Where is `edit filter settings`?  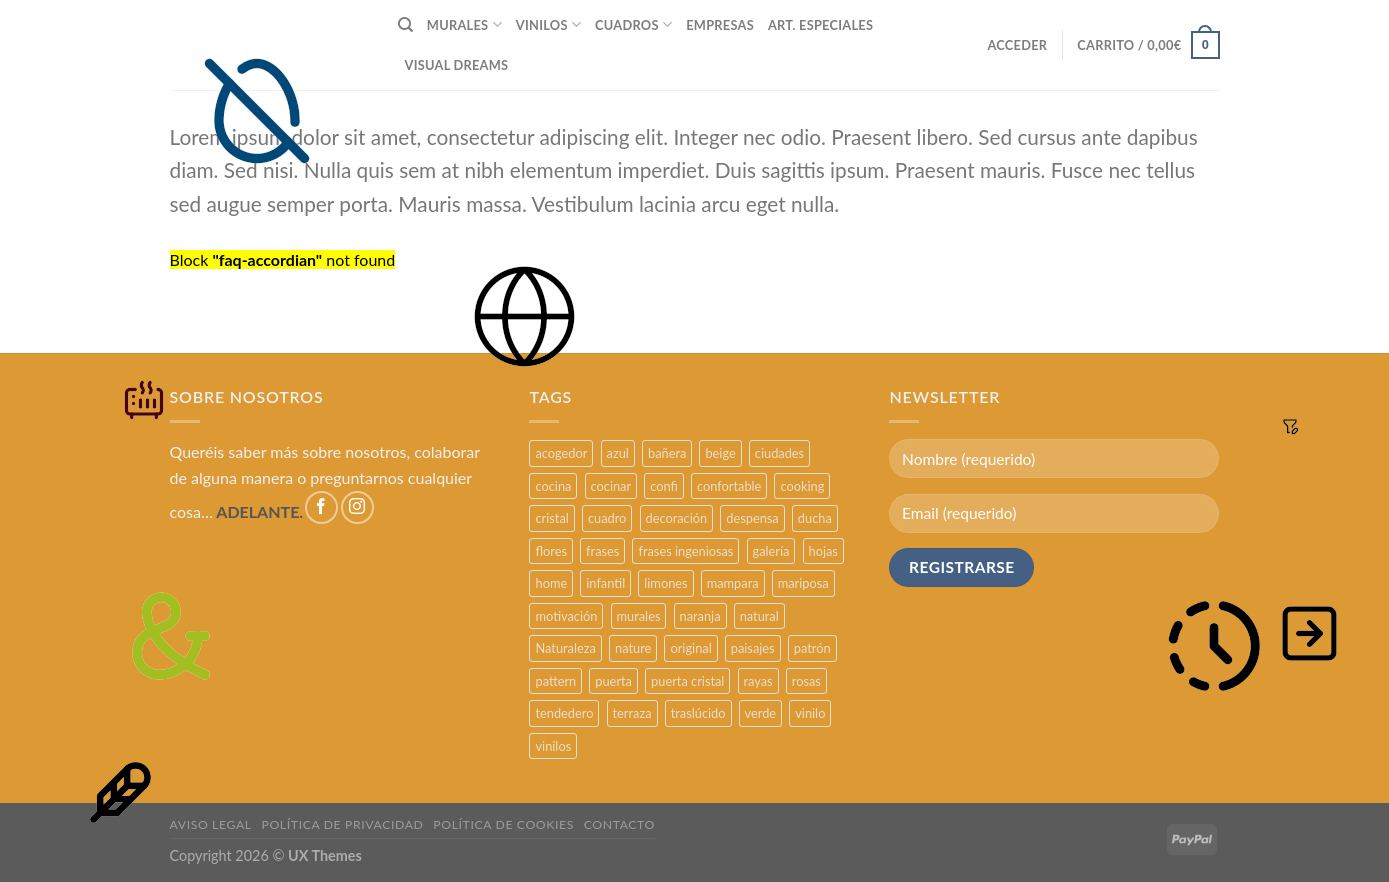 edit filter settings is located at coordinates (1290, 426).